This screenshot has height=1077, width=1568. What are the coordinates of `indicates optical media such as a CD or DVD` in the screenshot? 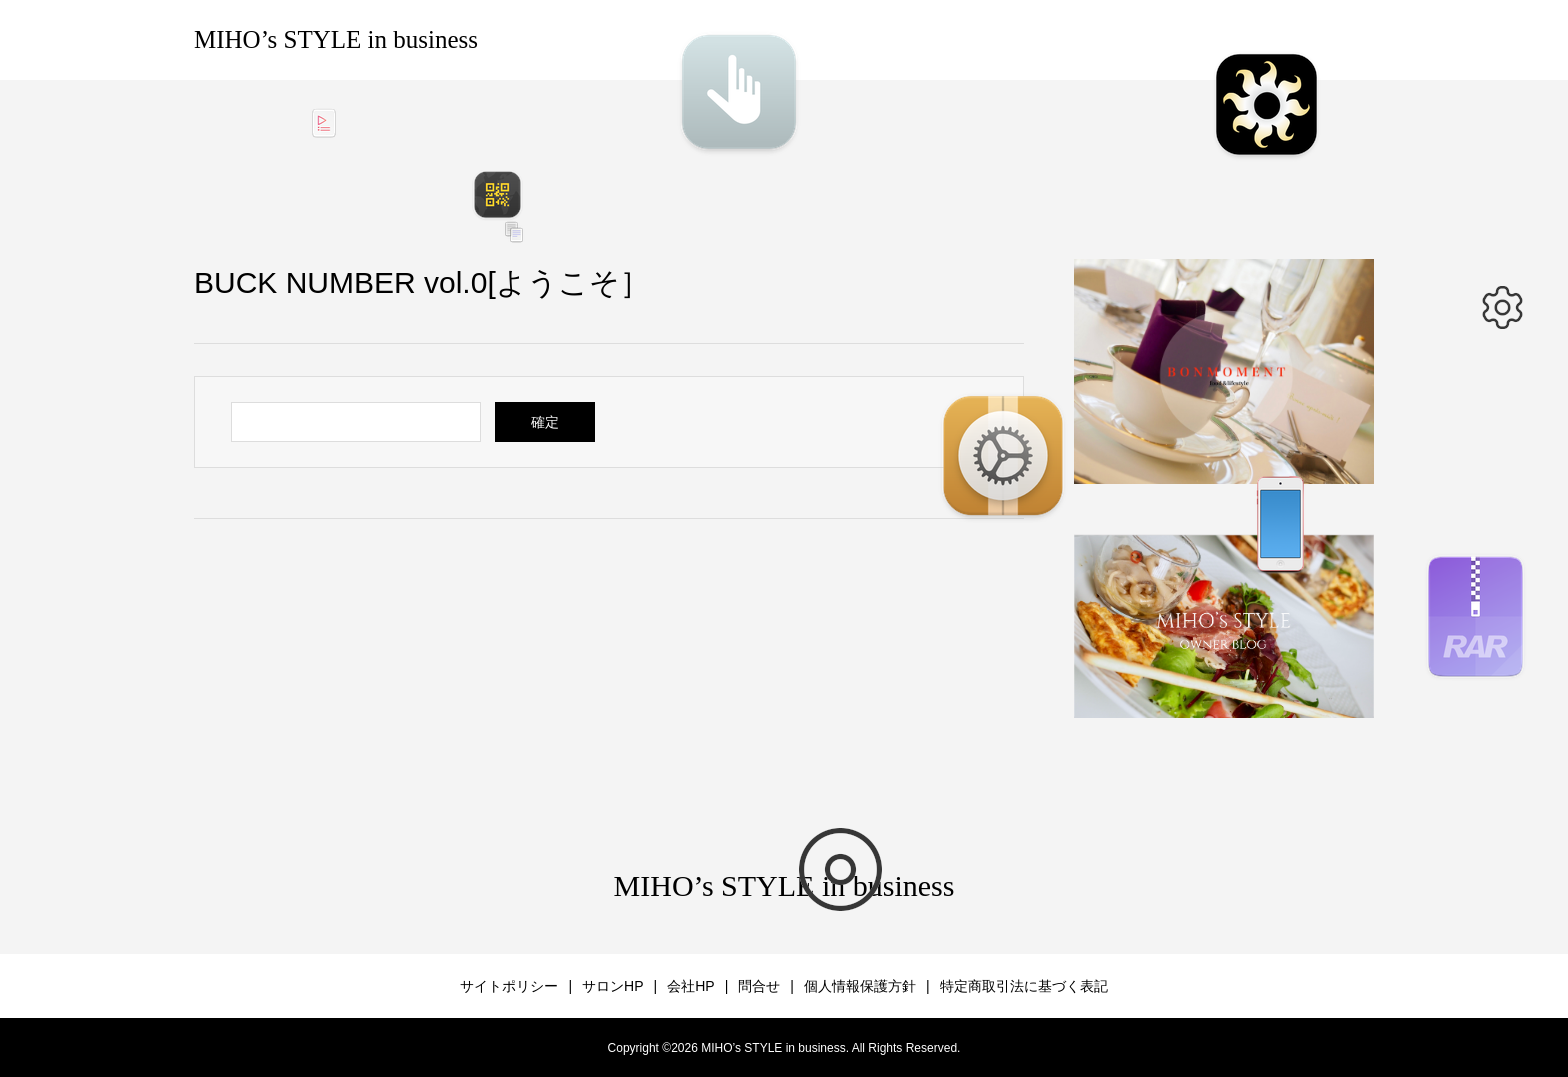 It's located at (840, 869).